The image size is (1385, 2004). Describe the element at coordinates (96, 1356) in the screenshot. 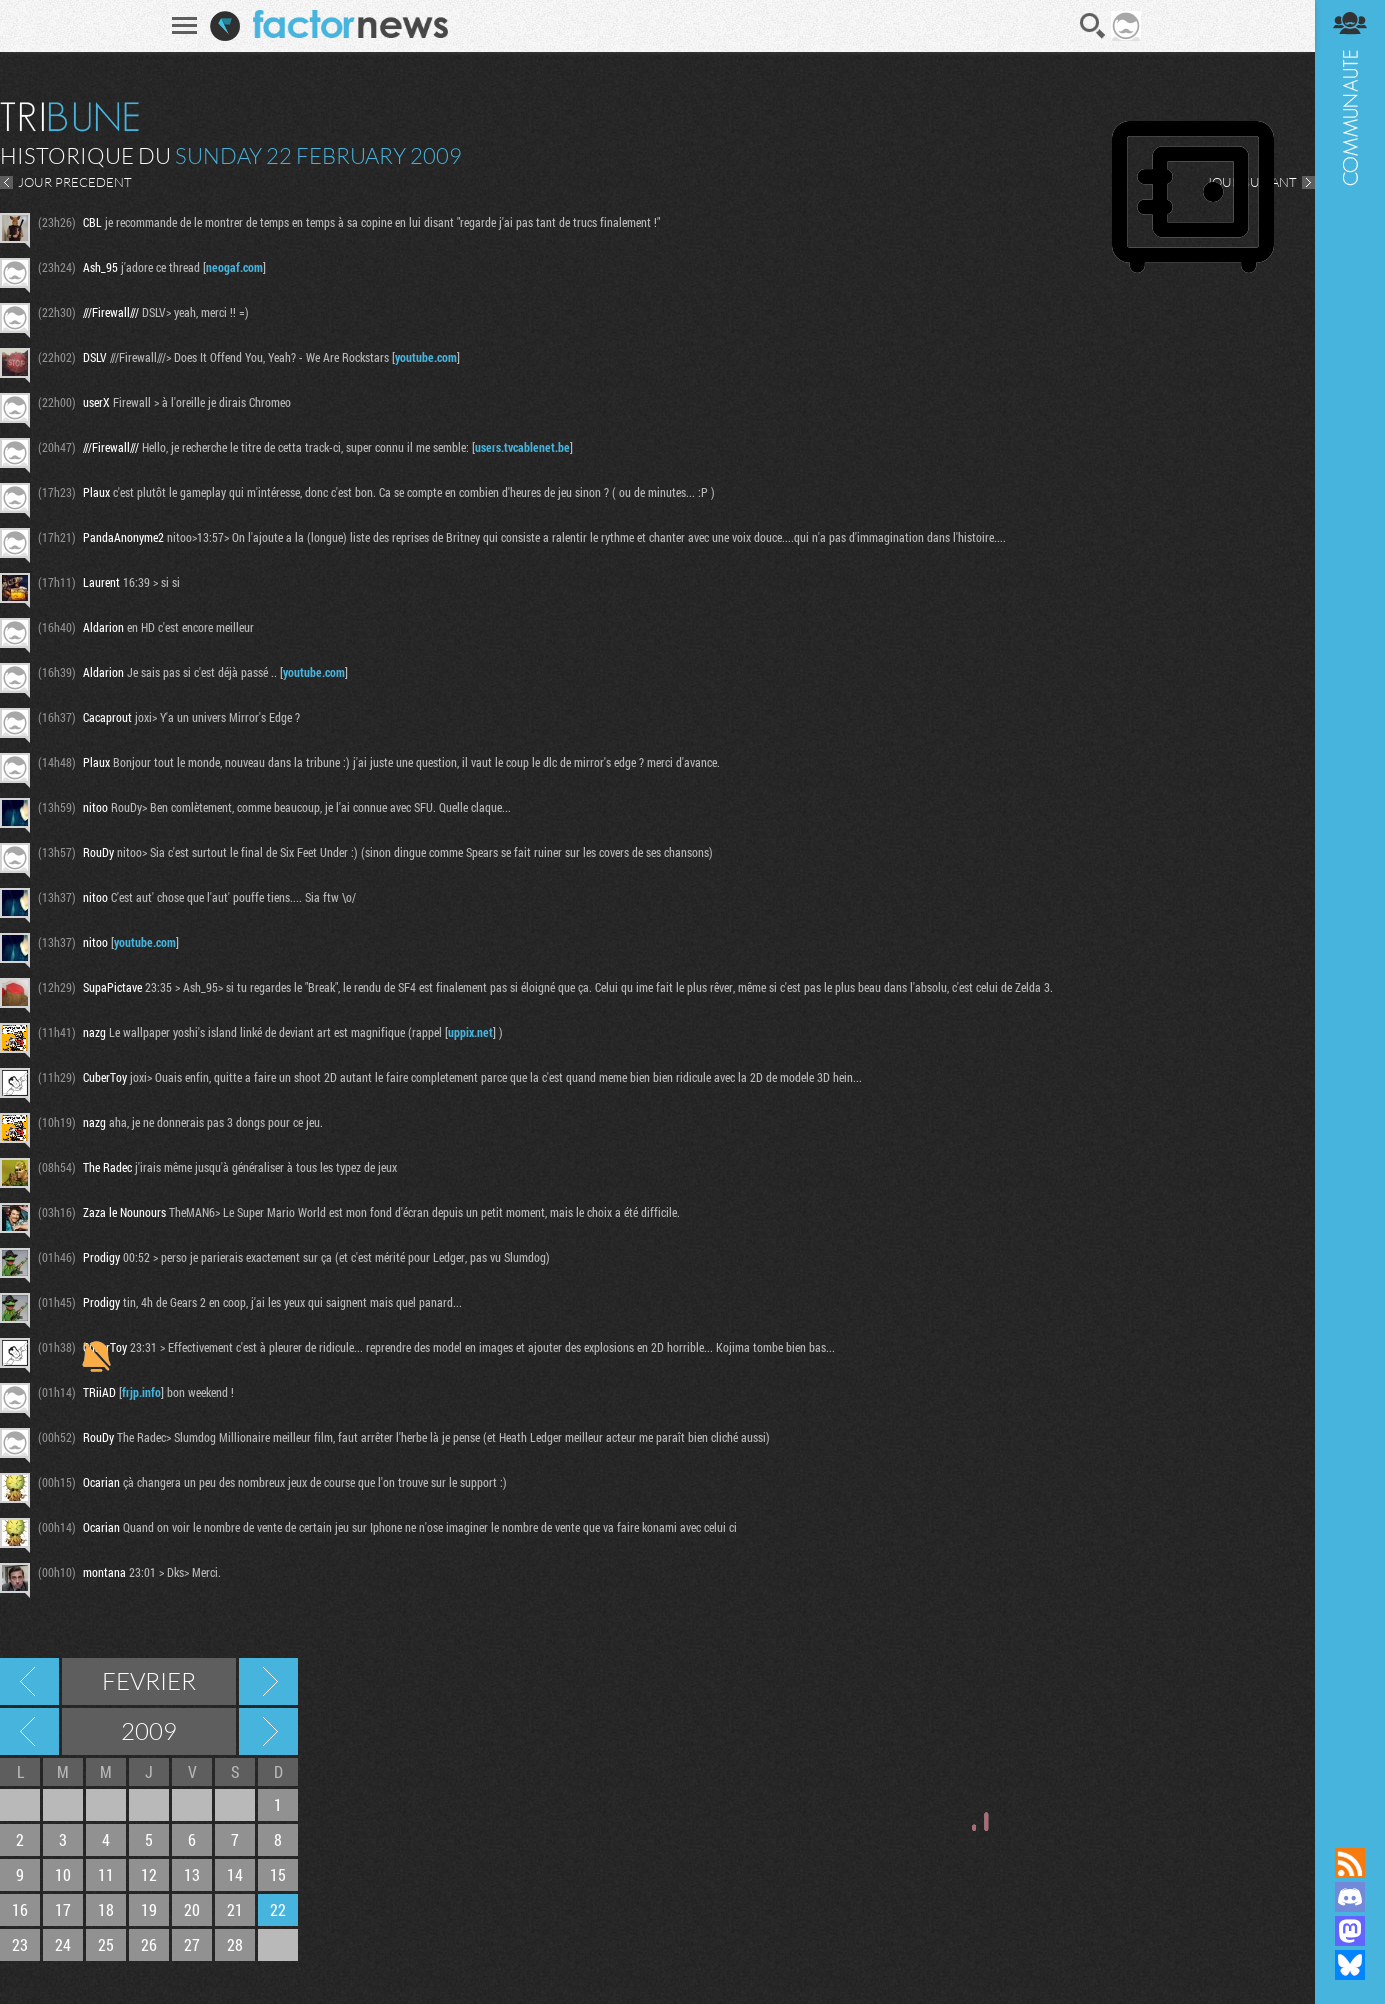

I see `mute notifications` at that location.